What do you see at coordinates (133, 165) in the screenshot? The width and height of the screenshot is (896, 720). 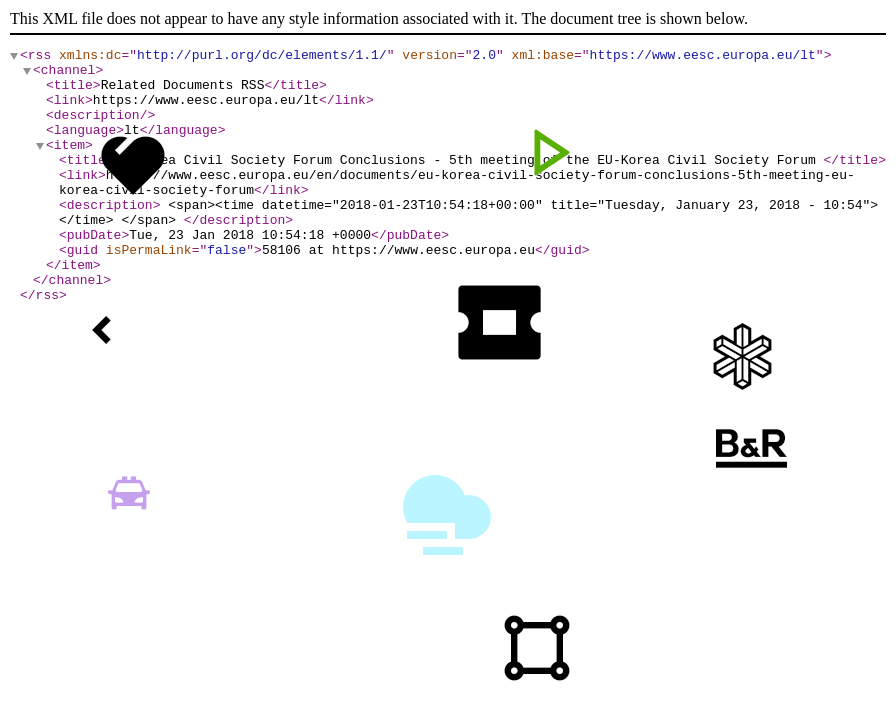 I see `add to favorites` at bounding box center [133, 165].